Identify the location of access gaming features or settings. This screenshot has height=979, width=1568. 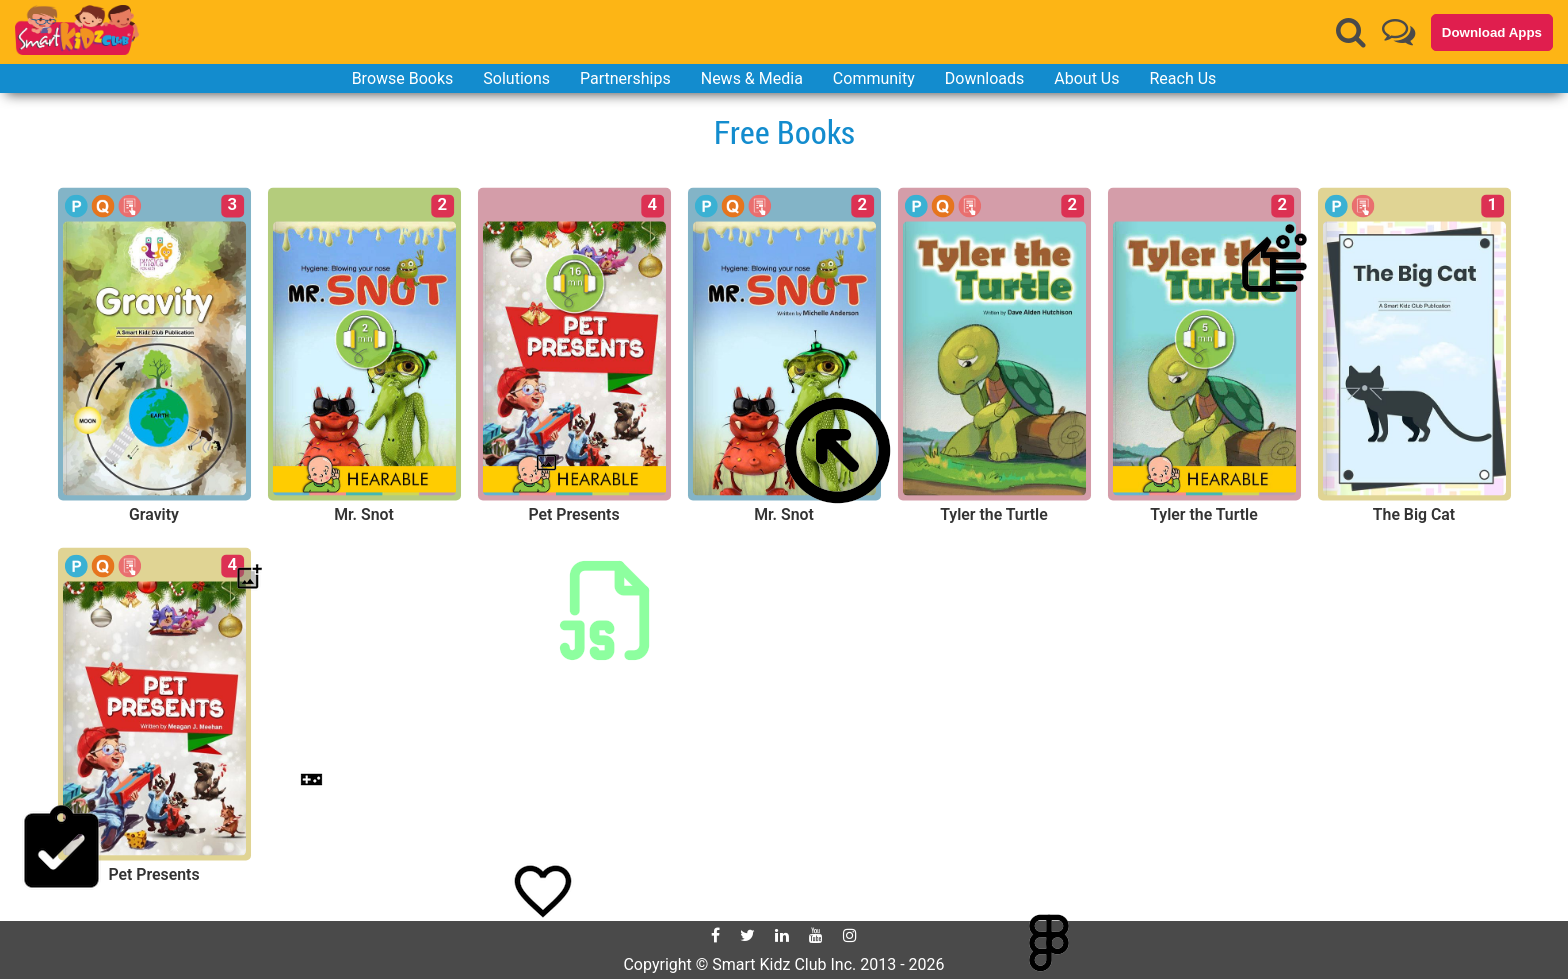
(311, 779).